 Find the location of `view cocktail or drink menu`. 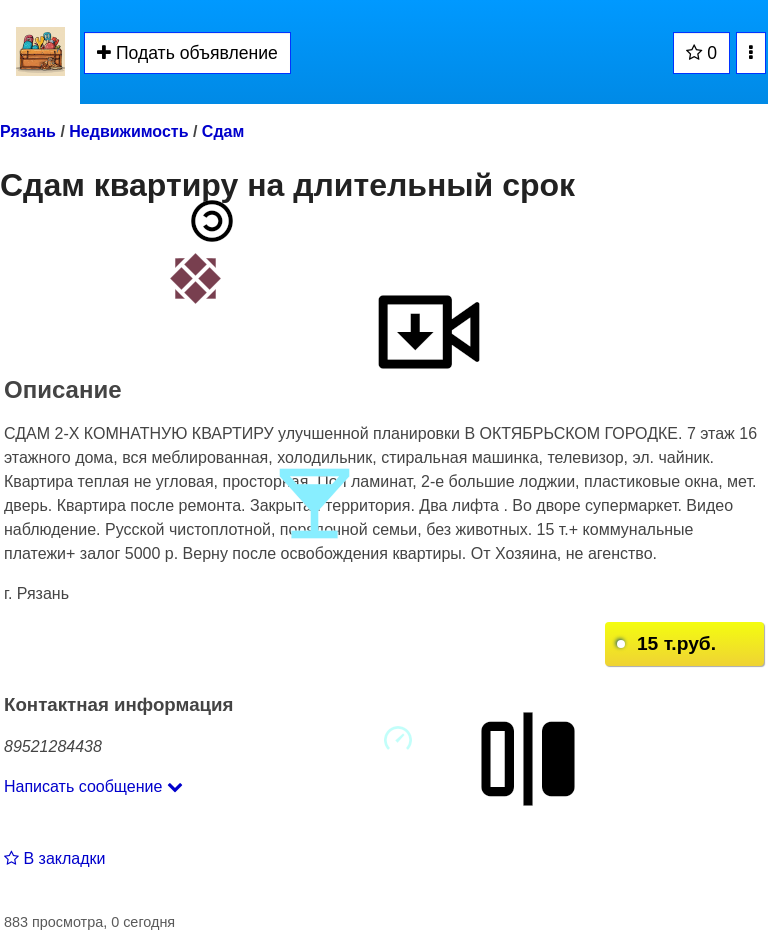

view cocktail or drink menu is located at coordinates (314, 503).